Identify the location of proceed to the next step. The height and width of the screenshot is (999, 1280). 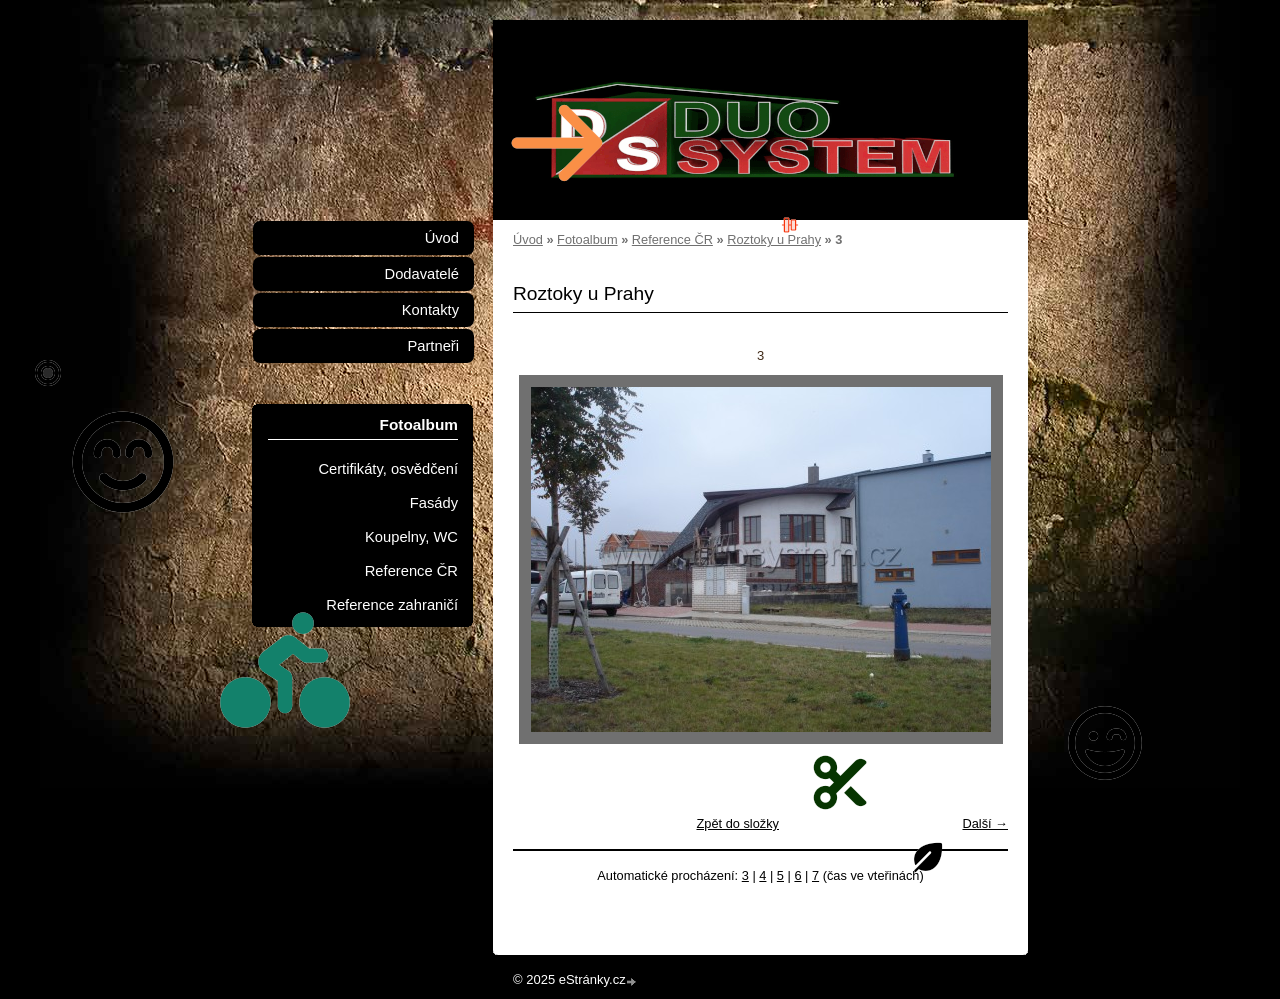
(557, 143).